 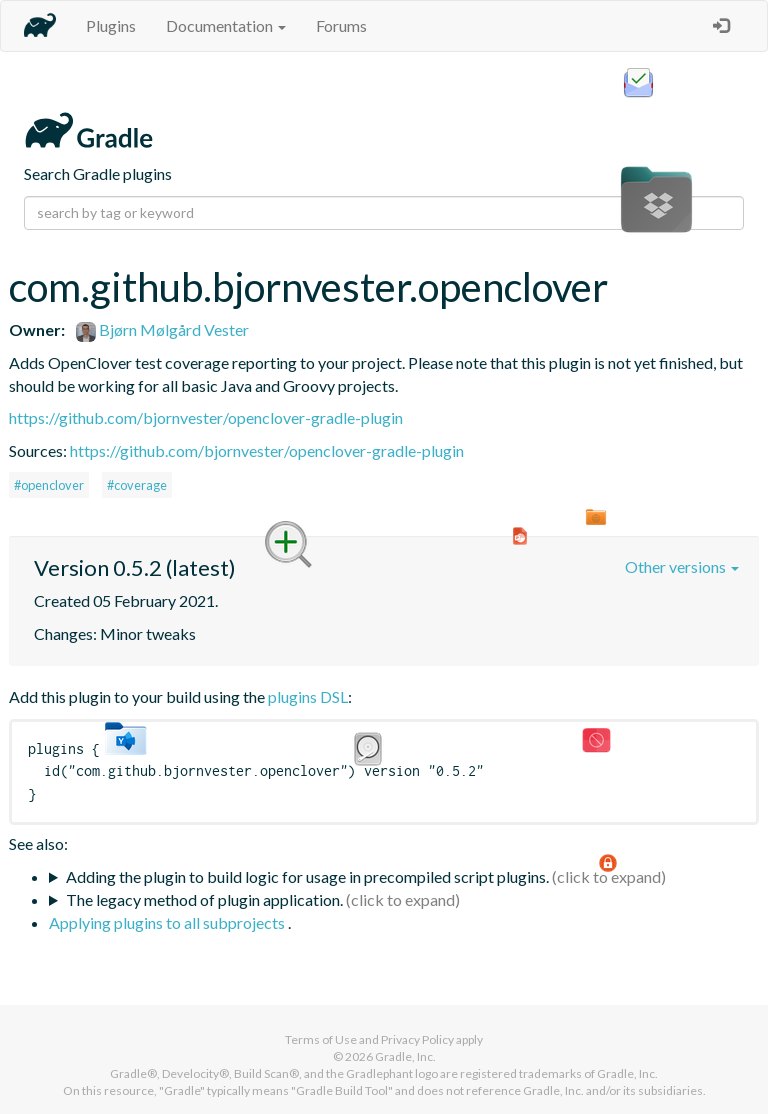 What do you see at coordinates (125, 739) in the screenshot?
I see `open folder containing Microsoft Yammer files` at bounding box center [125, 739].